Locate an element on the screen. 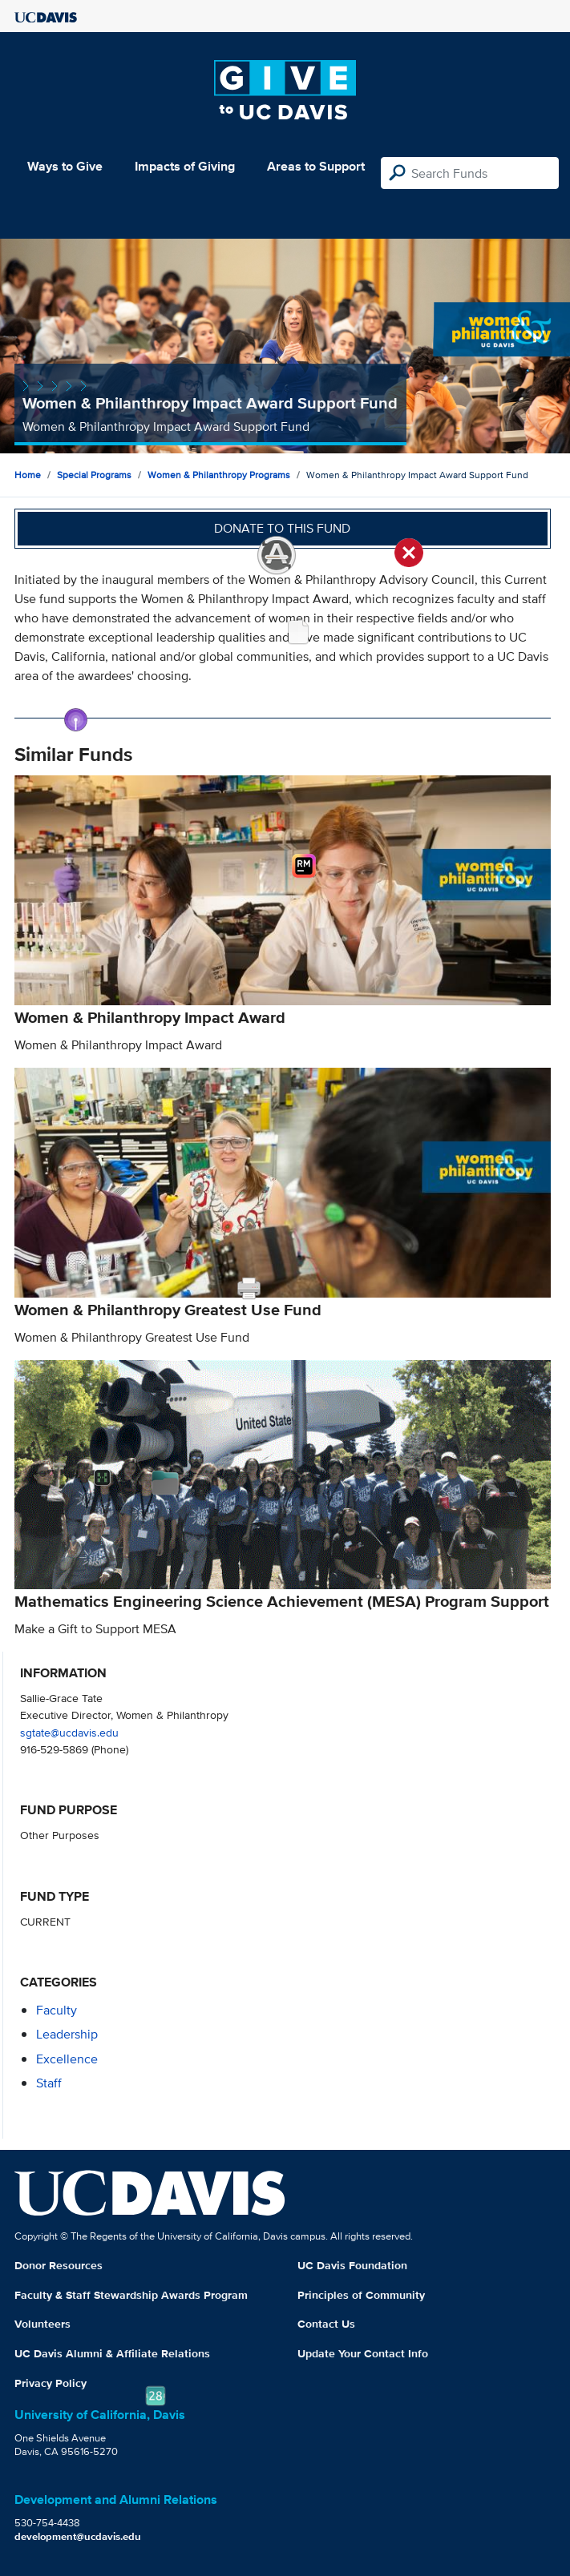 The width and height of the screenshot is (570, 2576). open the calendar app is located at coordinates (156, 2396).